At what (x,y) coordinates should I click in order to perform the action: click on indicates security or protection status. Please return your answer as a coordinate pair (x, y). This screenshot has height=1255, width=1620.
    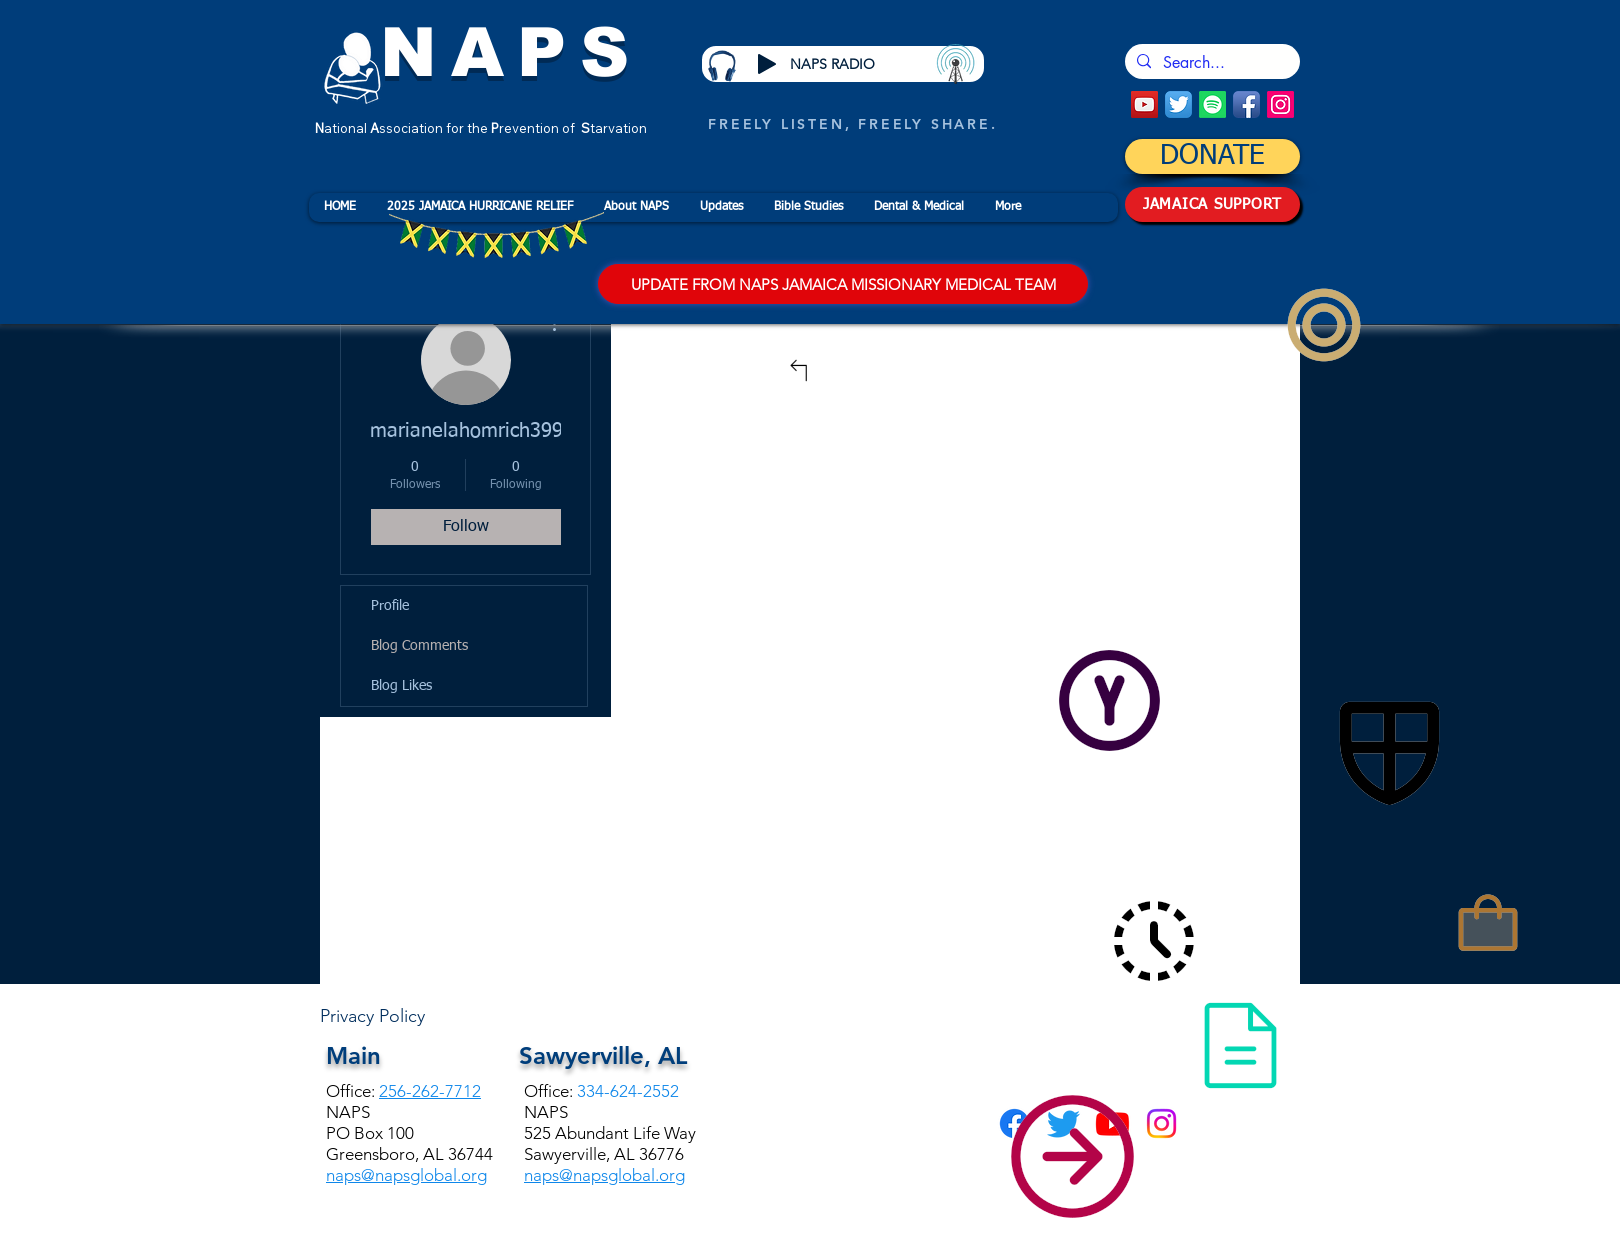
    Looking at the image, I should click on (1389, 747).